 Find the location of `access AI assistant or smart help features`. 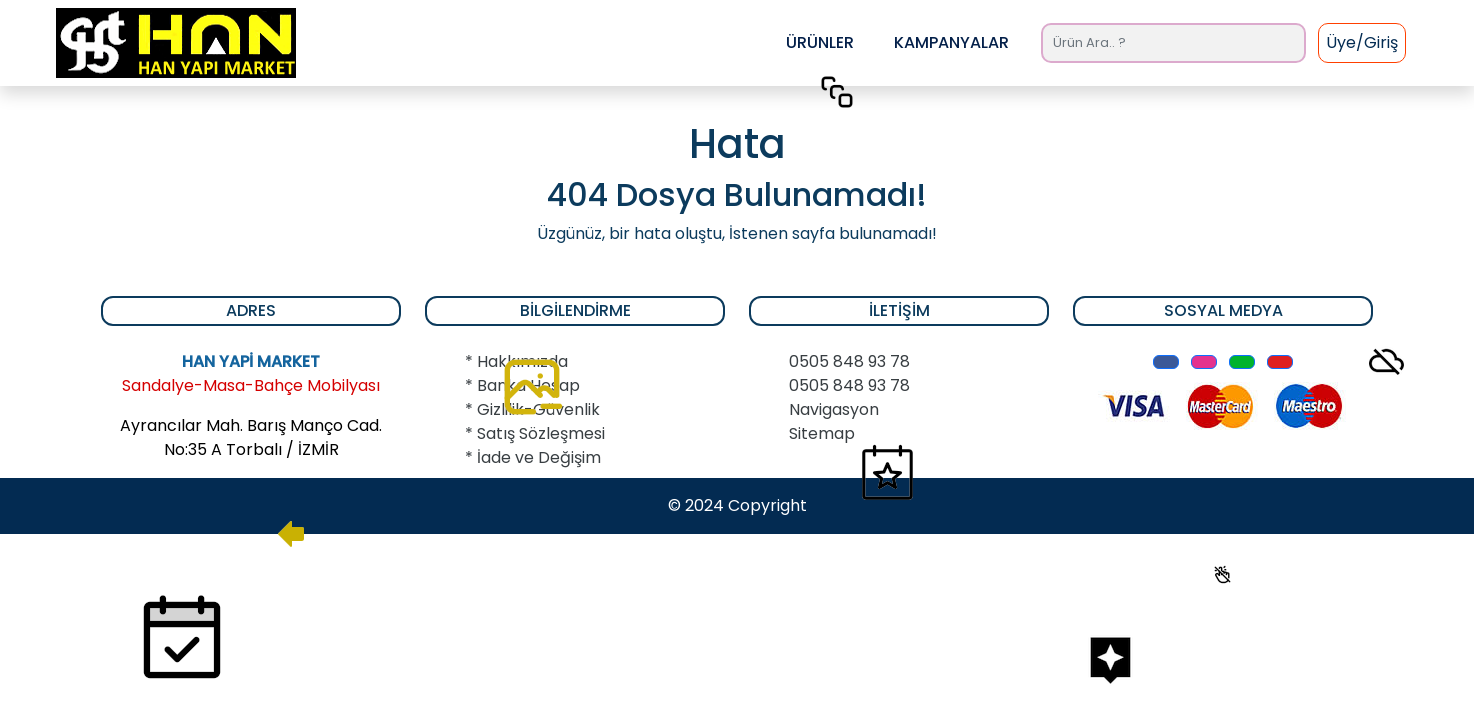

access AI assistant or smart help features is located at coordinates (1110, 659).